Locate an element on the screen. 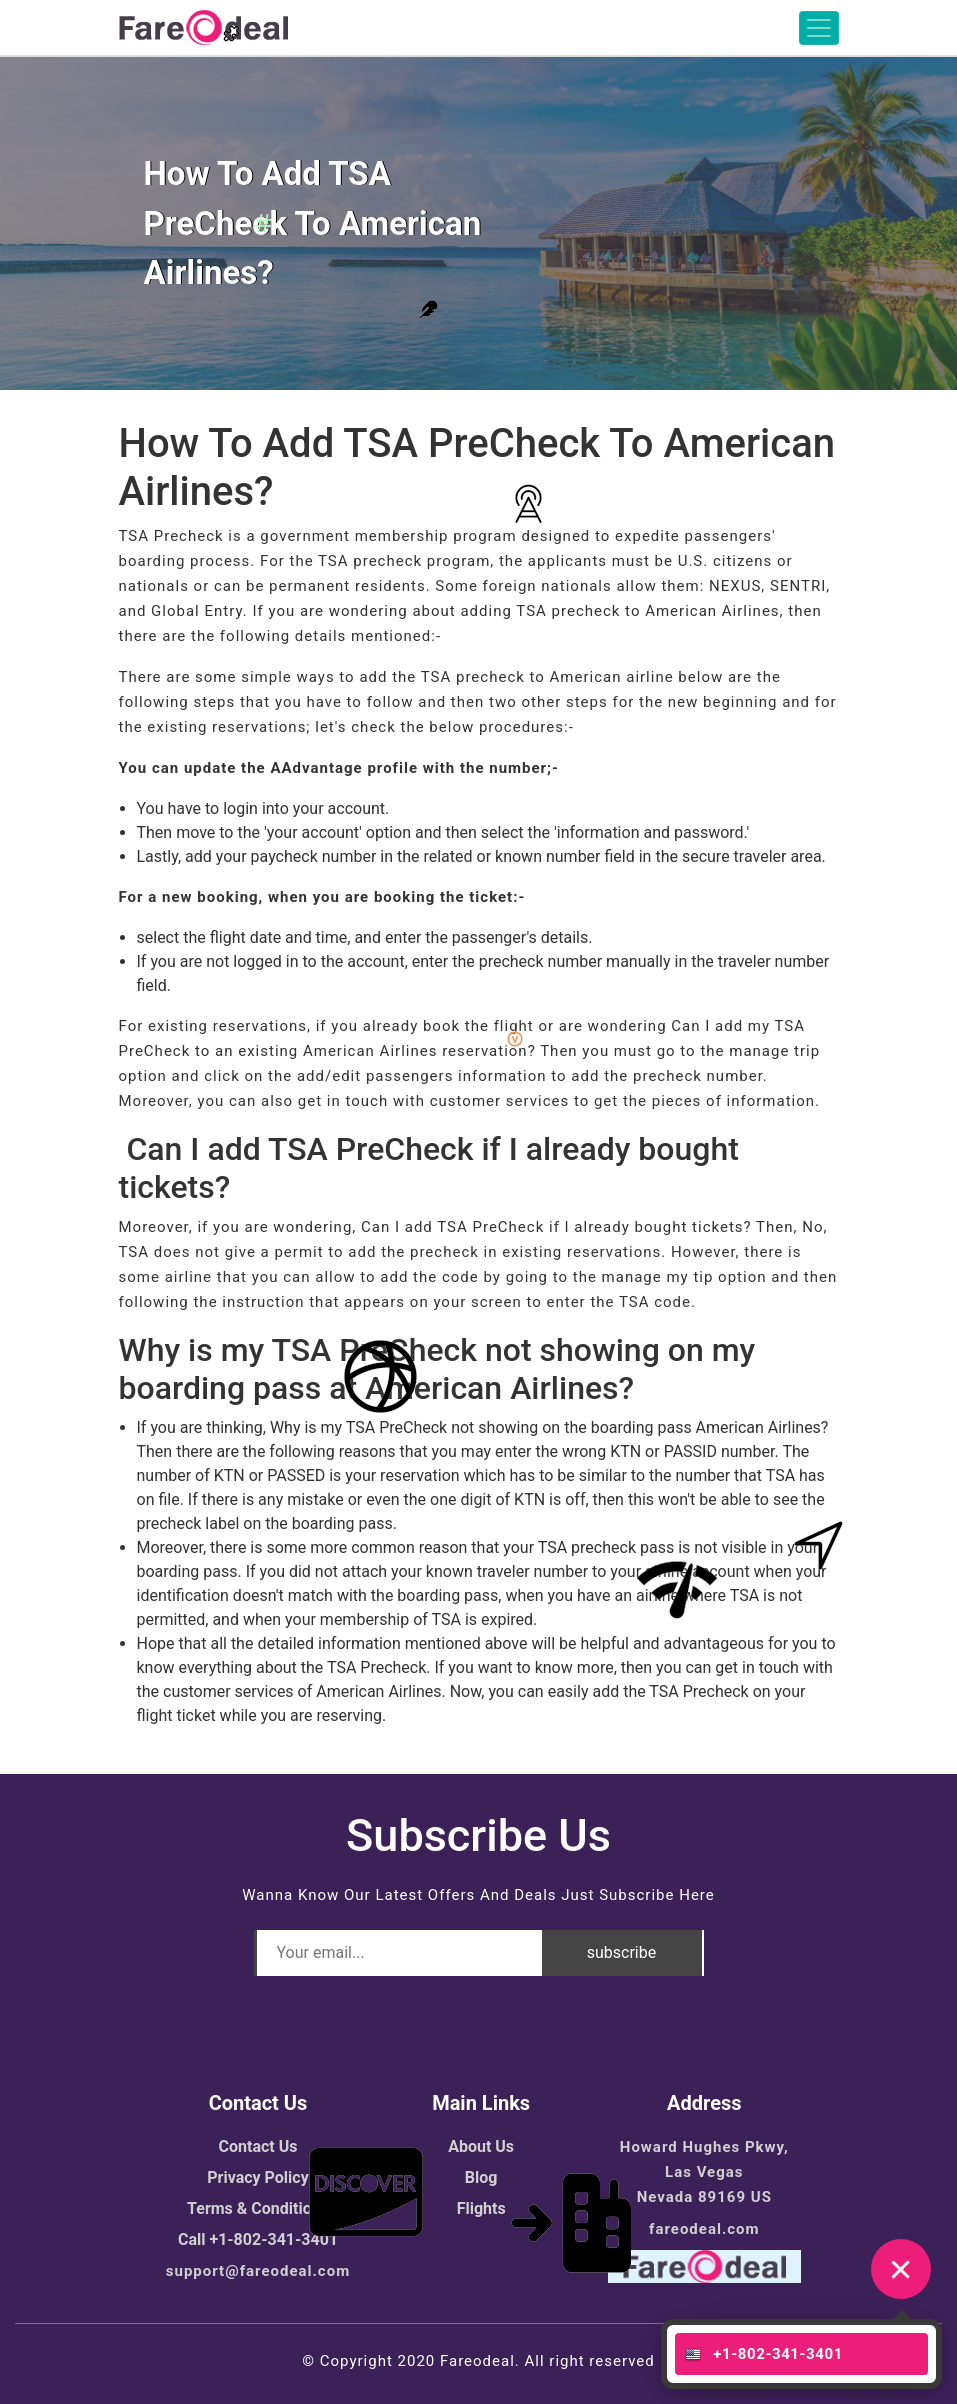  access games or entertainment features is located at coordinates (380, 1376).